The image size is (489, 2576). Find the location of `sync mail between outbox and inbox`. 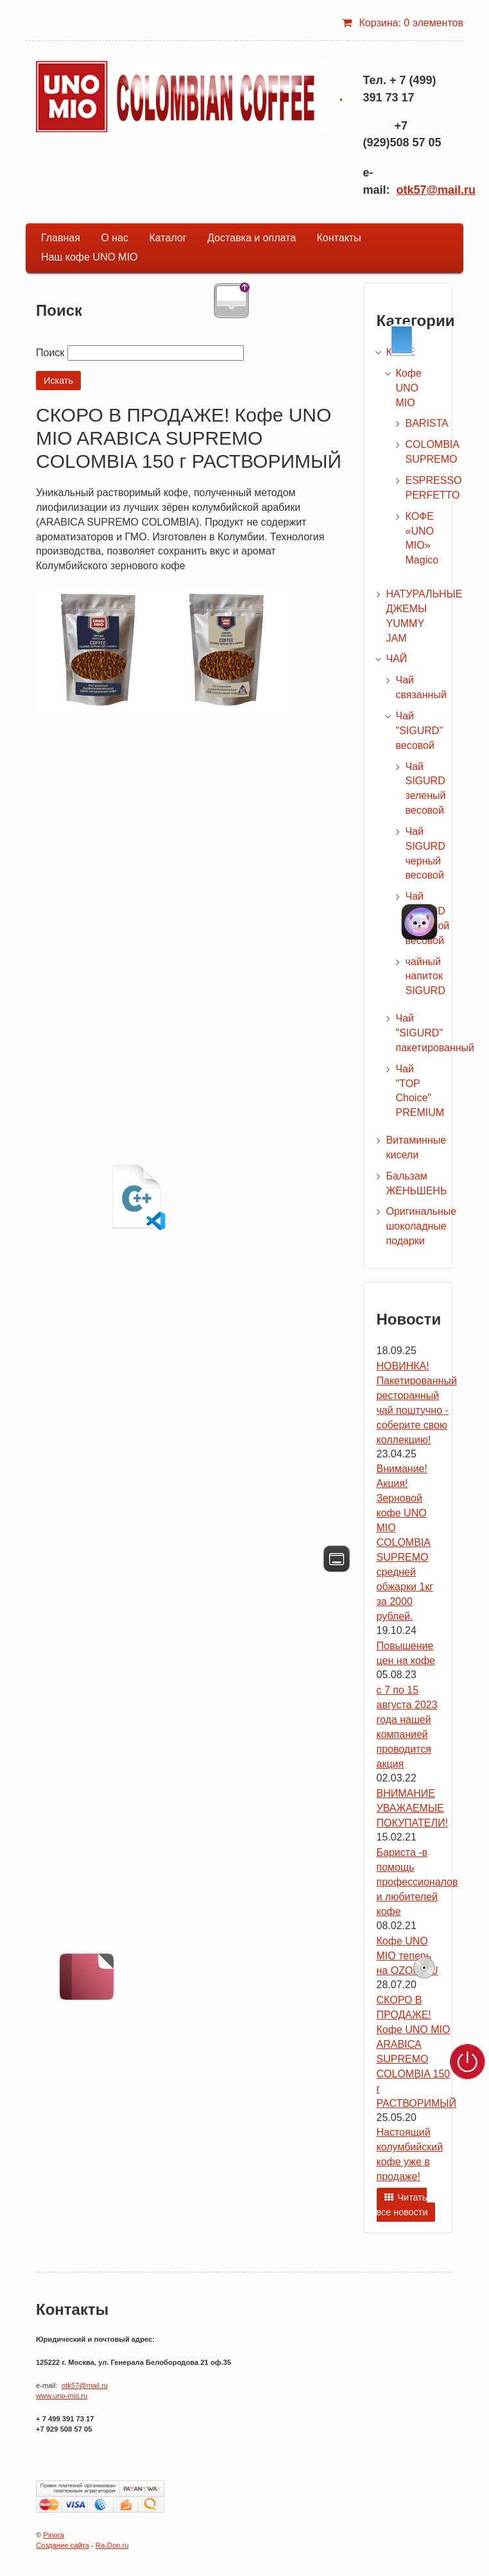

sync mail between outbox and inbox is located at coordinates (231, 300).